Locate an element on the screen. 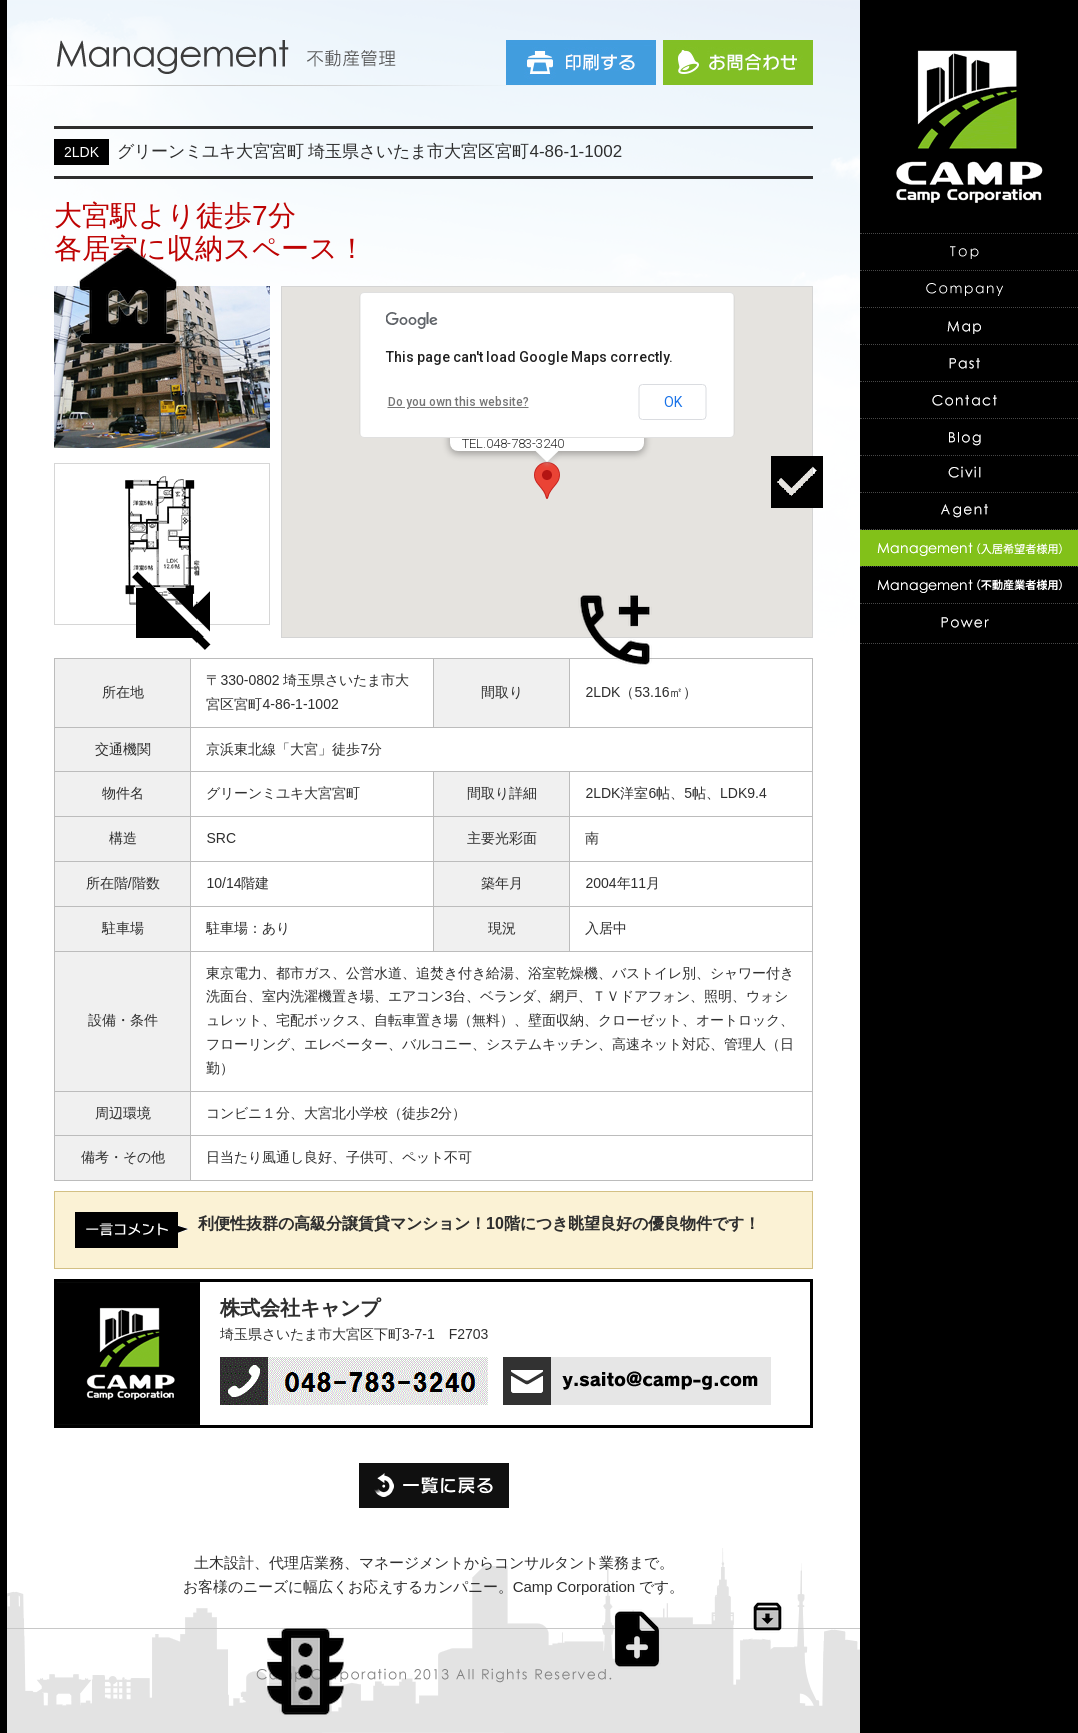  turn off camera or disable video is located at coordinates (173, 613).